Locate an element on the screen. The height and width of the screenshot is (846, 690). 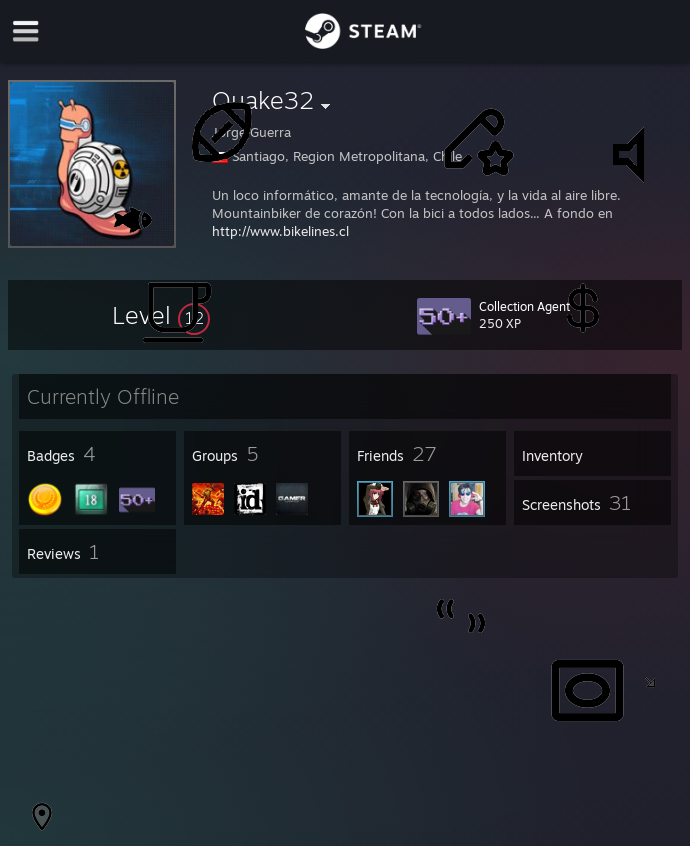
view sports scores and updates is located at coordinates (222, 132).